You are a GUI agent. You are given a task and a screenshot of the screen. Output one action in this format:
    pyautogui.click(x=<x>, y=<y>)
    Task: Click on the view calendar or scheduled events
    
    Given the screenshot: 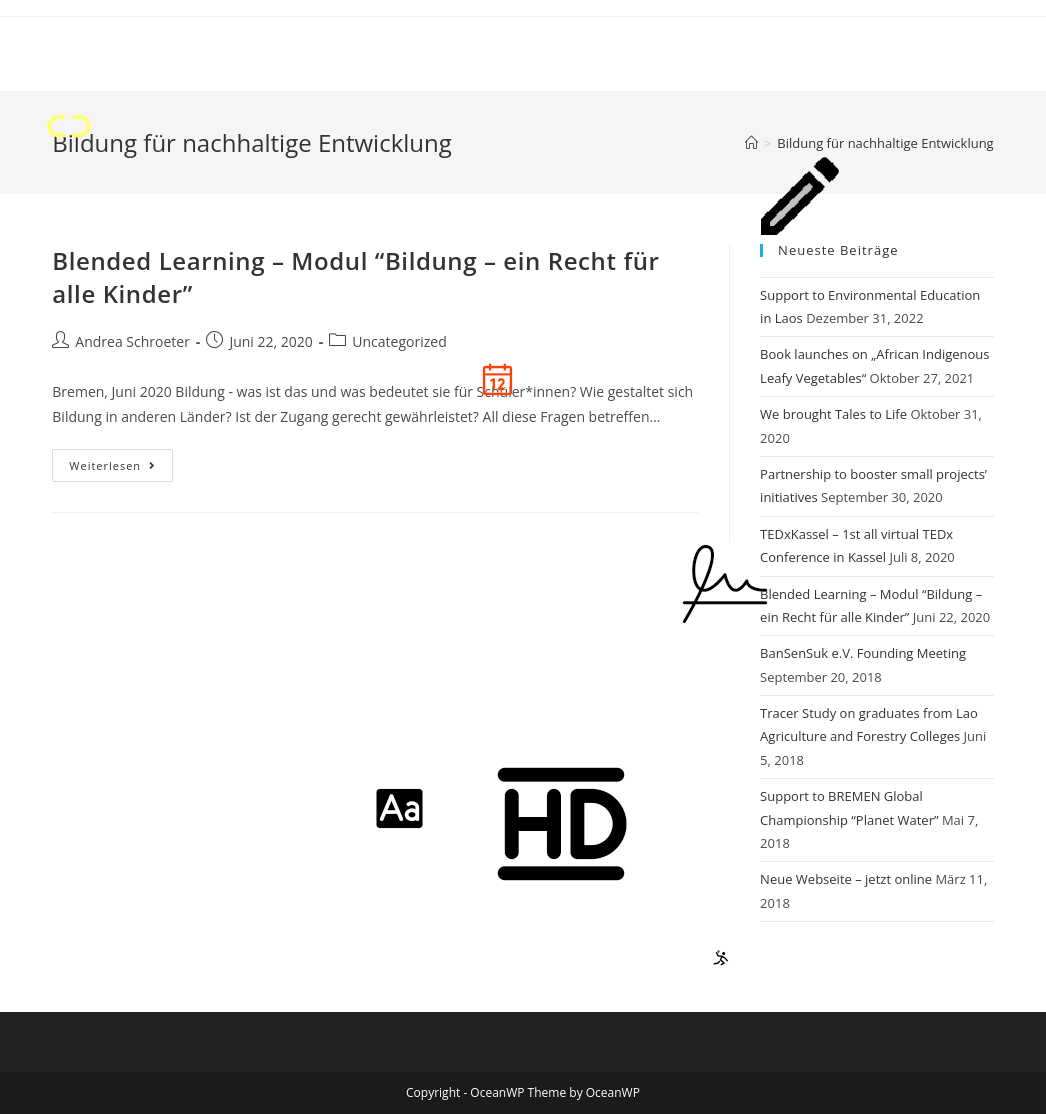 What is the action you would take?
    pyautogui.click(x=497, y=380)
    